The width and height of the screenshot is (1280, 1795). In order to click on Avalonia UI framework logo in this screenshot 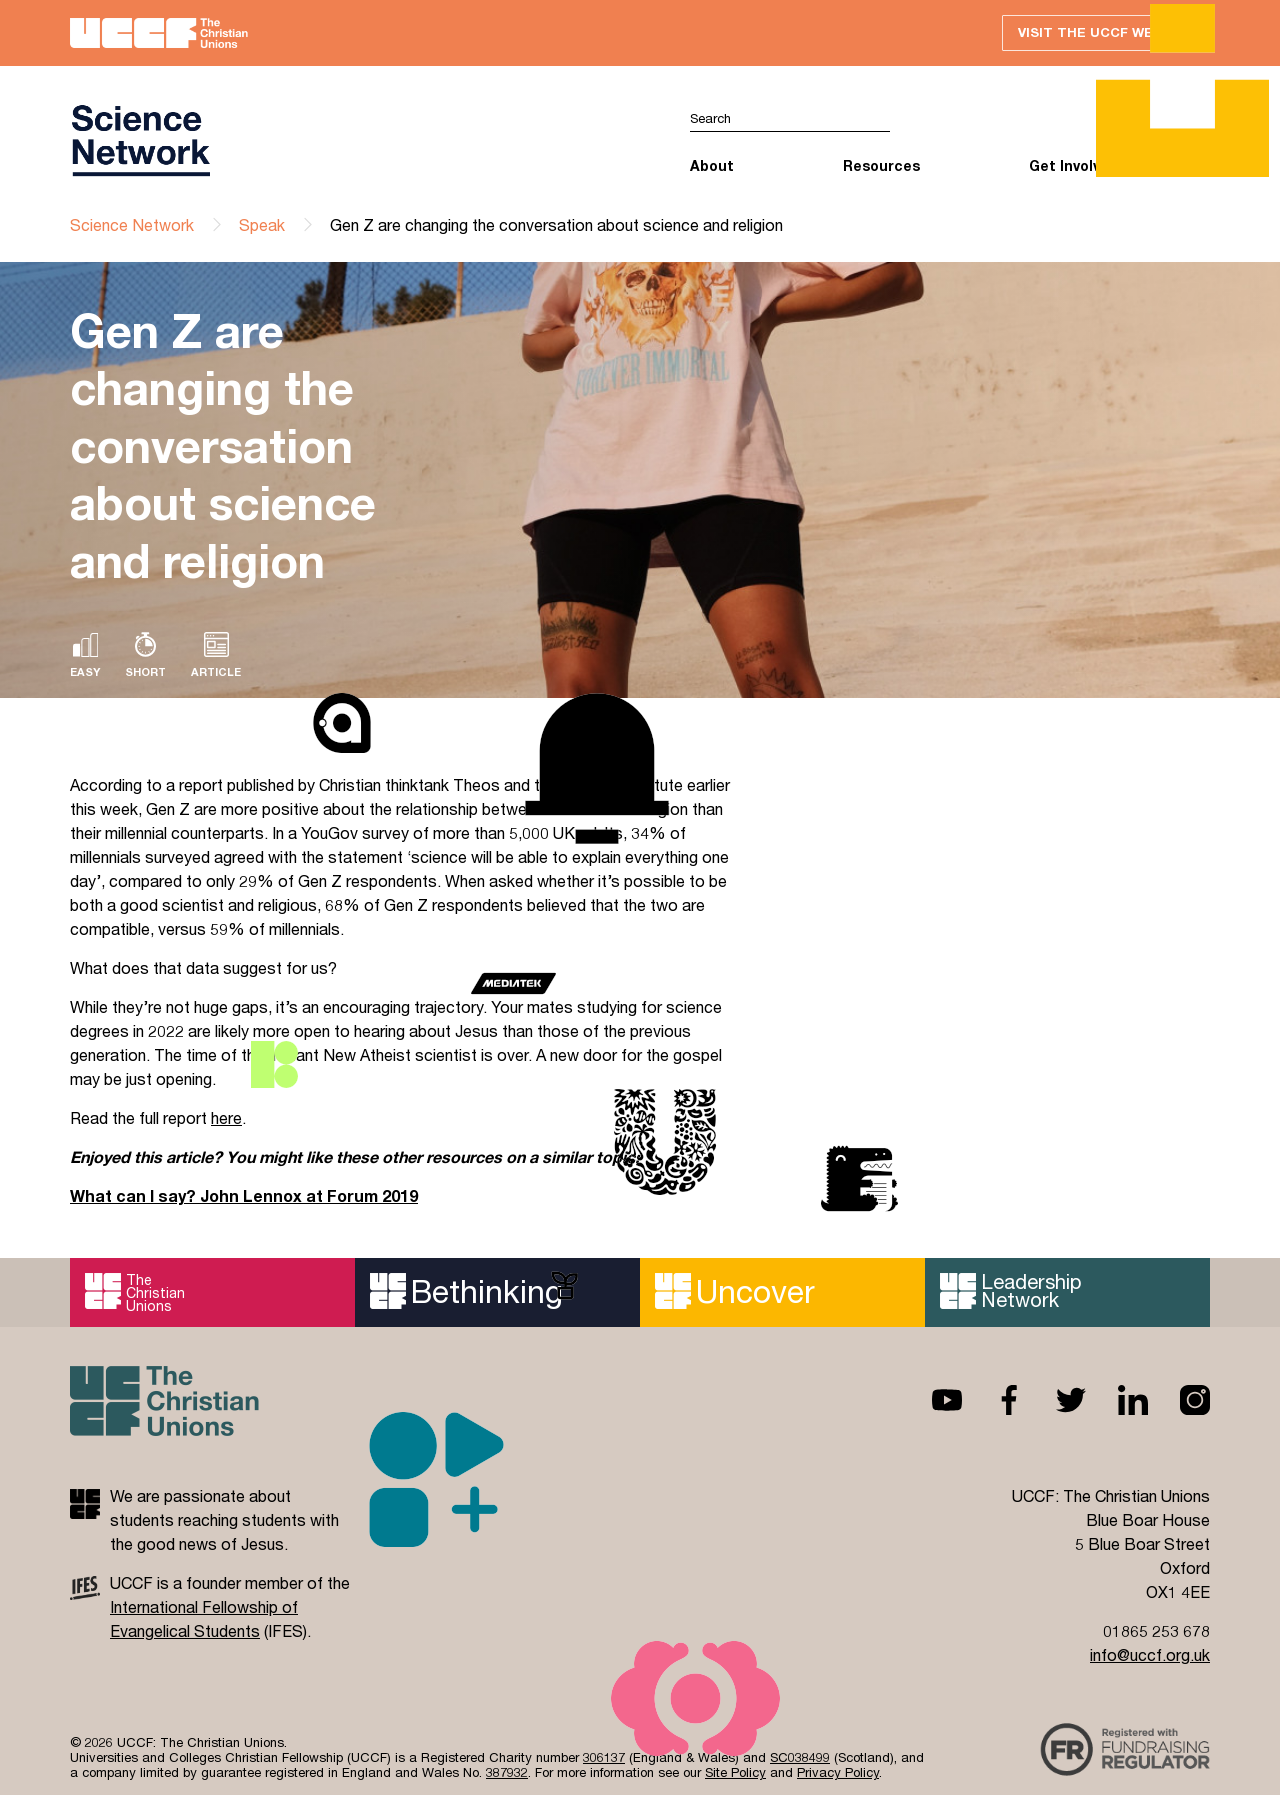, I will do `click(342, 723)`.